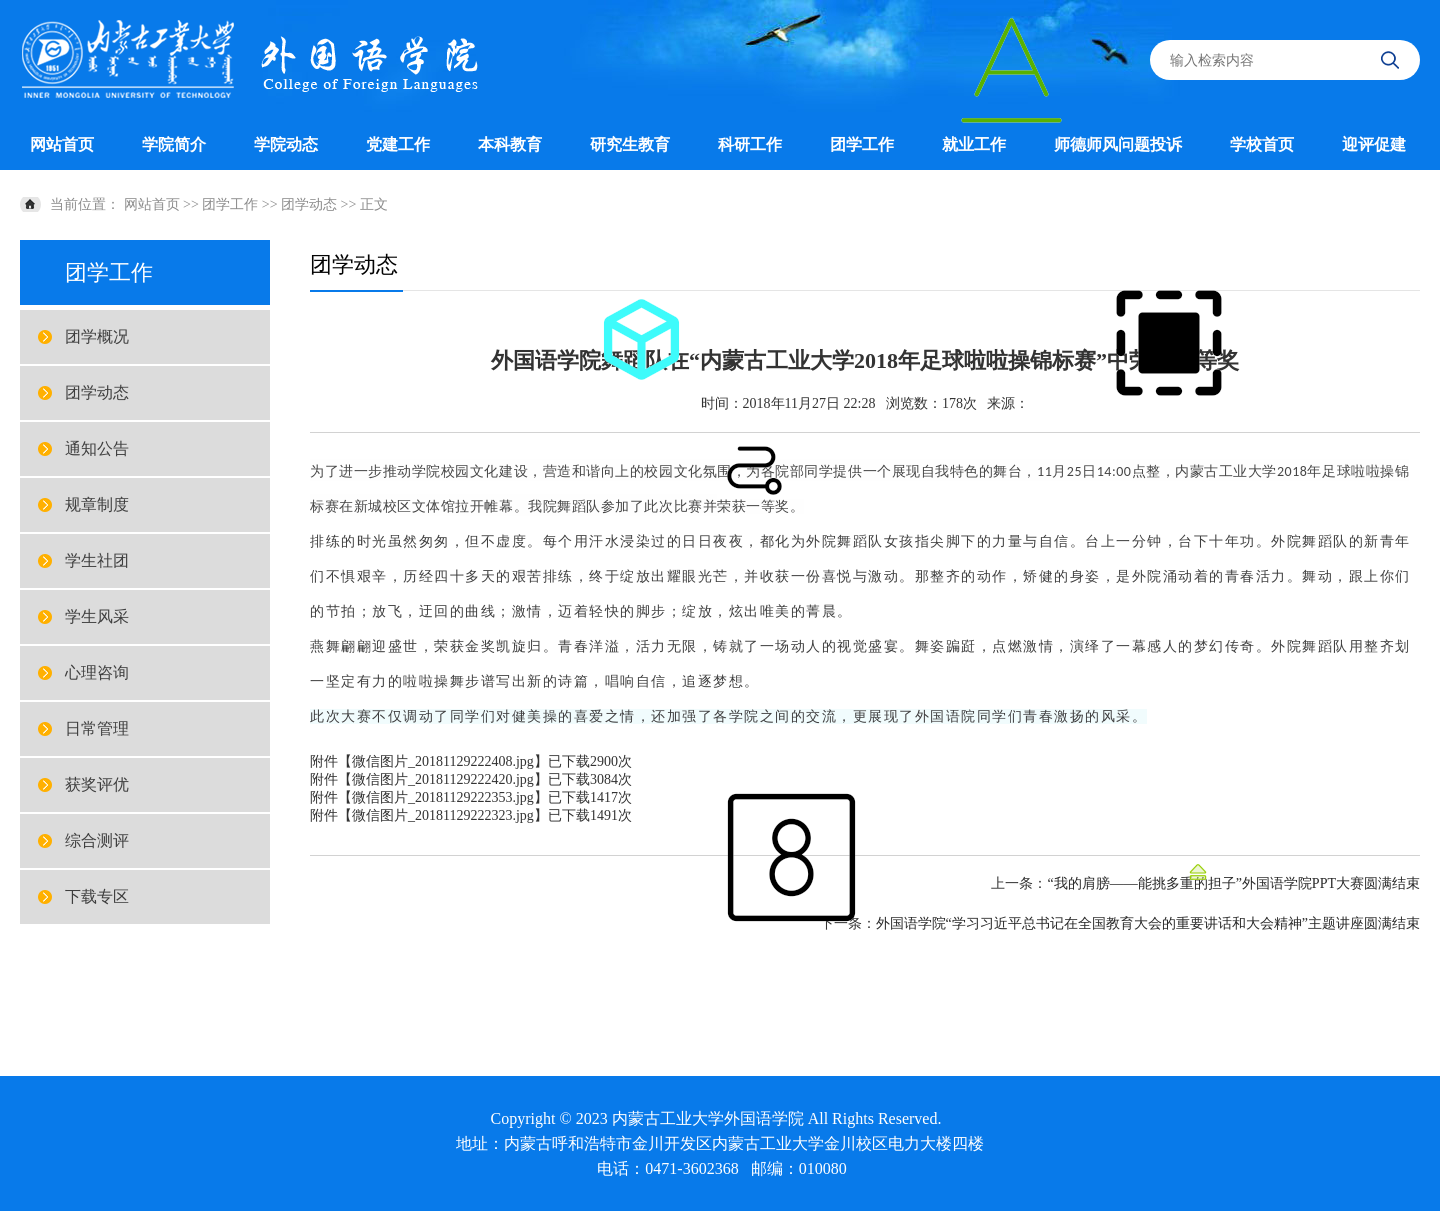 This screenshot has height=1211, width=1440. Describe the element at coordinates (1198, 873) in the screenshot. I see `eject media or disc` at that location.